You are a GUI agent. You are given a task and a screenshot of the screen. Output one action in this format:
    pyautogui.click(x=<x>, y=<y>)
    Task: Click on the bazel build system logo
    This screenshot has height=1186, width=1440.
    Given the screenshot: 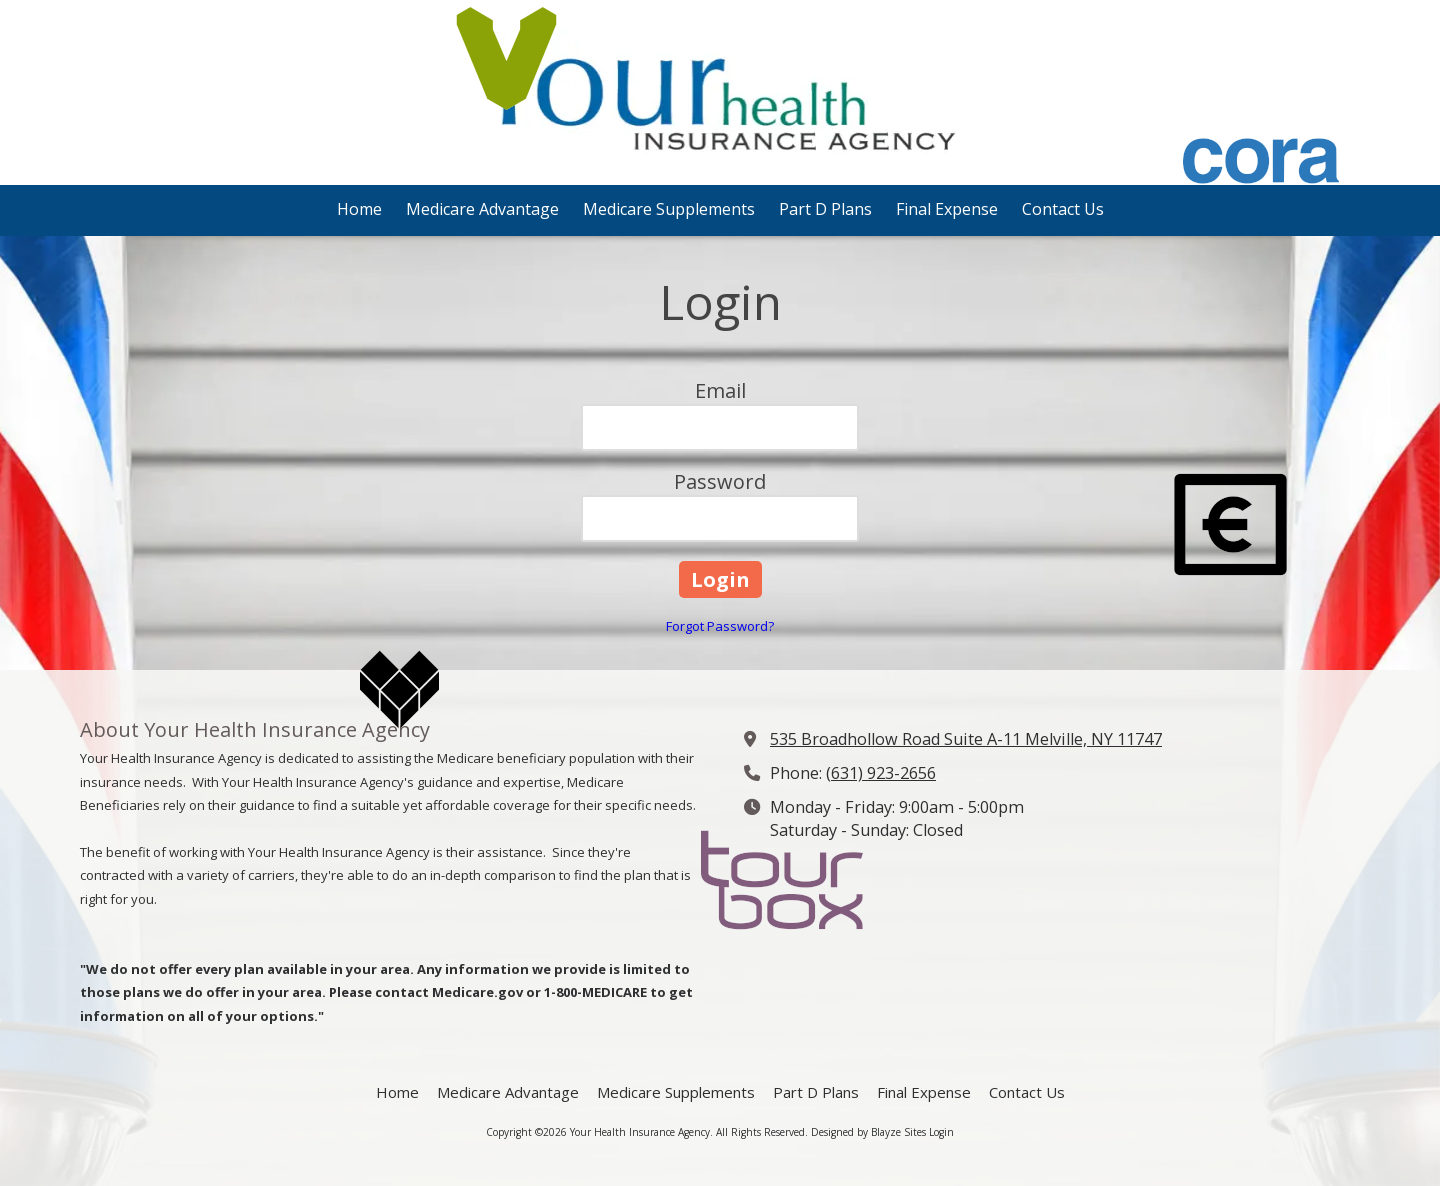 What is the action you would take?
    pyautogui.click(x=399, y=689)
    